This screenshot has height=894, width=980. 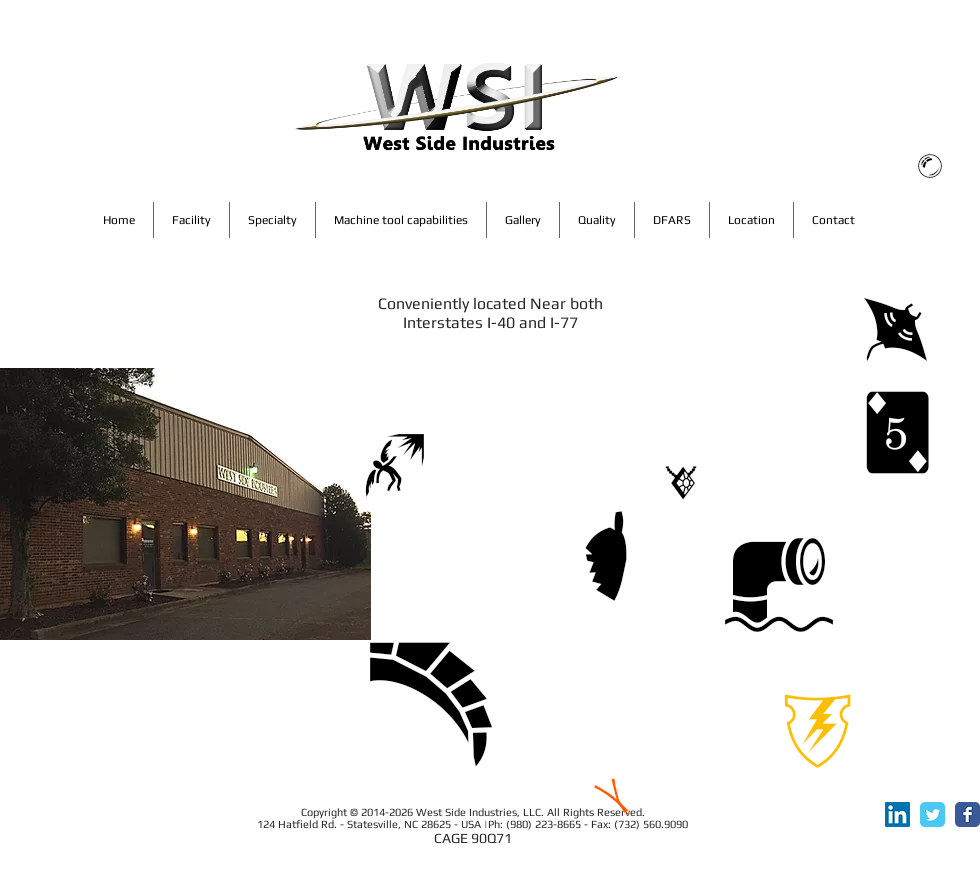 What do you see at coordinates (612, 797) in the screenshot?
I see `dowsing or divination tool in a game interface` at bounding box center [612, 797].